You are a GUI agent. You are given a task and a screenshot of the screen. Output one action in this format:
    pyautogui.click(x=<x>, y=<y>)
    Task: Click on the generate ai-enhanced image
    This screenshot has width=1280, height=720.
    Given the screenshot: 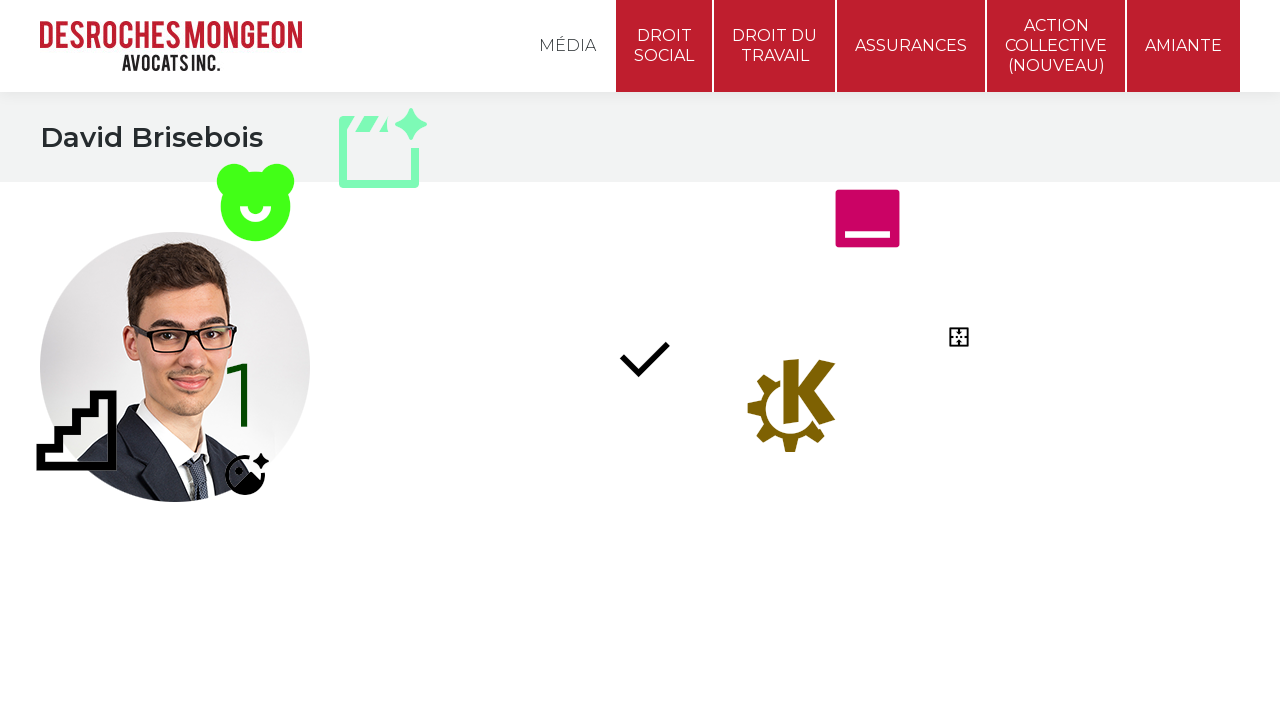 What is the action you would take?
    pyautogui.click(x=245, y=475)
    